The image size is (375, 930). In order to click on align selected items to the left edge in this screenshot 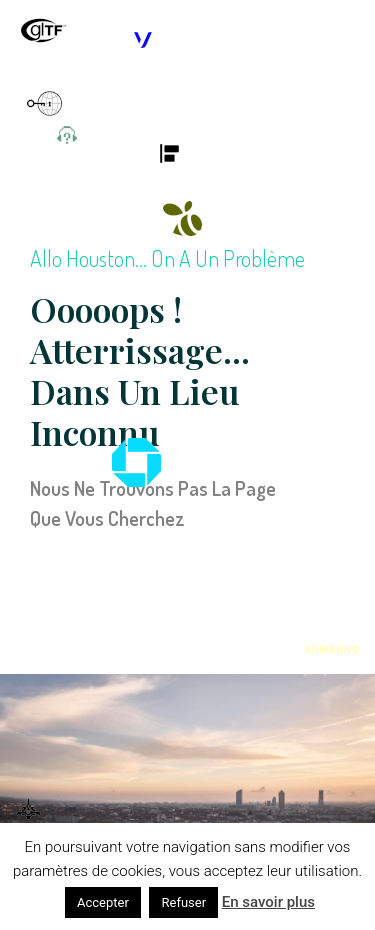, I will do `click(169, 153)`.